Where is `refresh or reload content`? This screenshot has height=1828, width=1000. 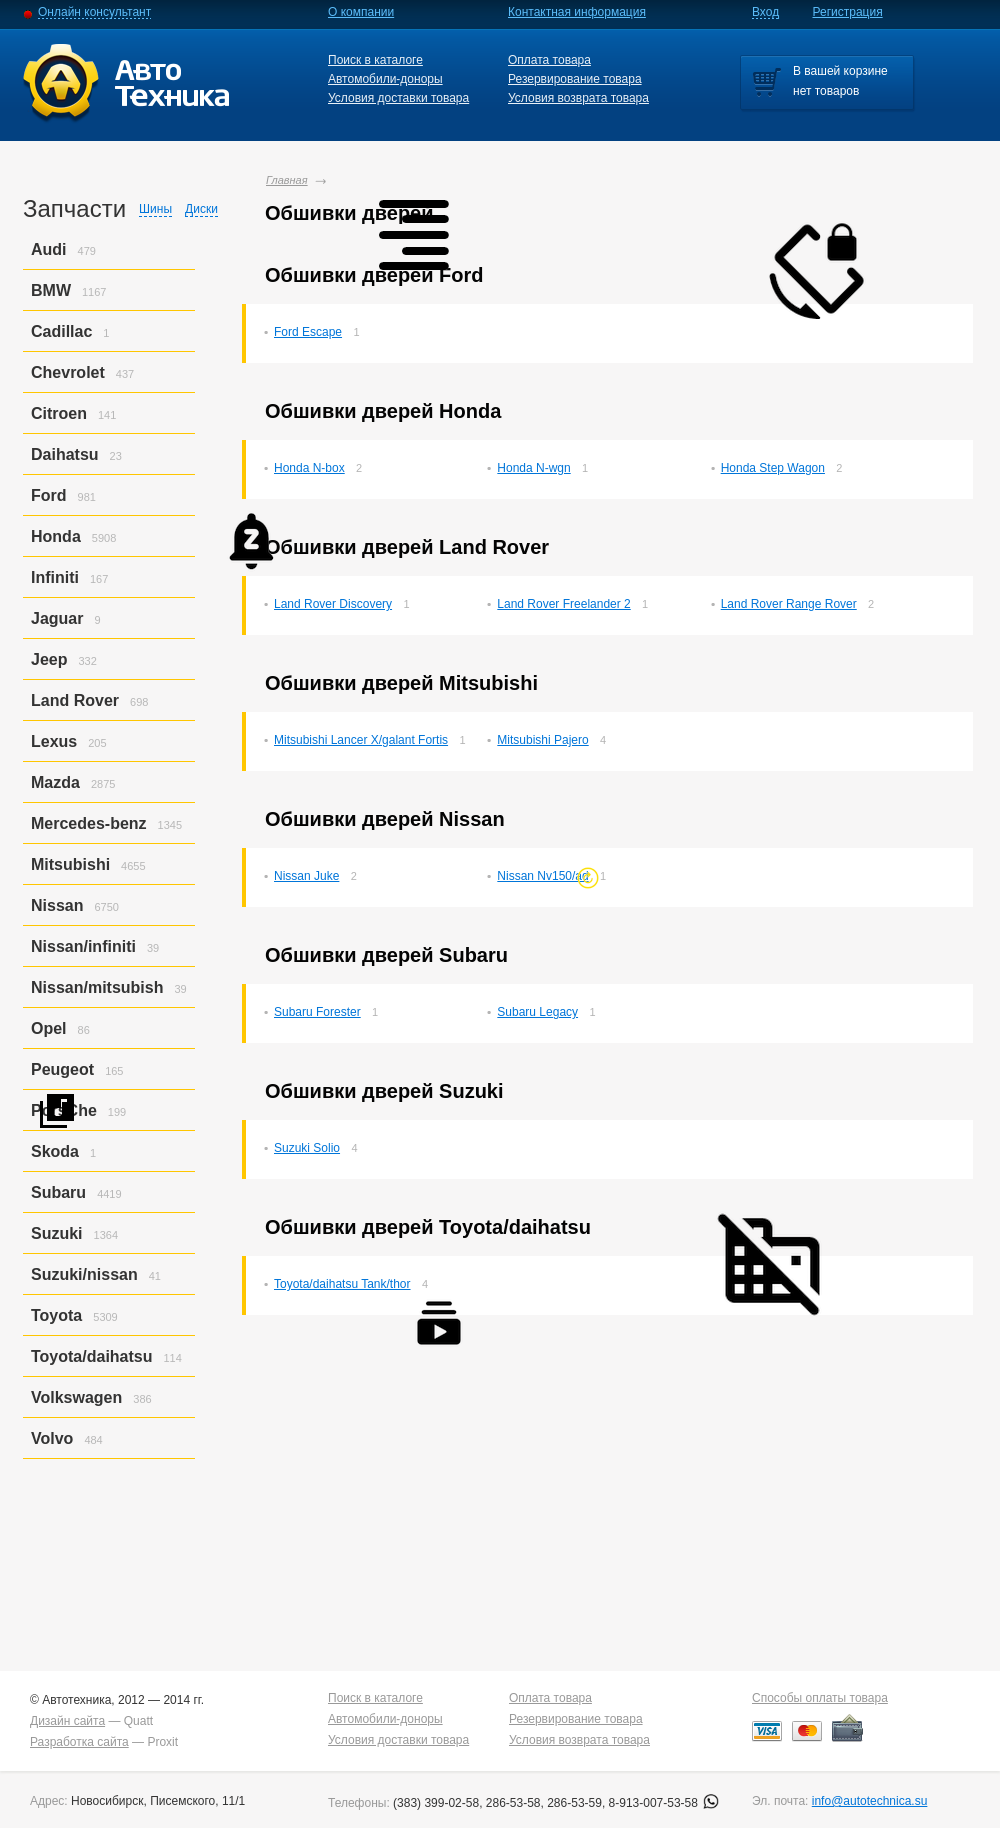 refresh or reload content is located at coordinates (588, 878).